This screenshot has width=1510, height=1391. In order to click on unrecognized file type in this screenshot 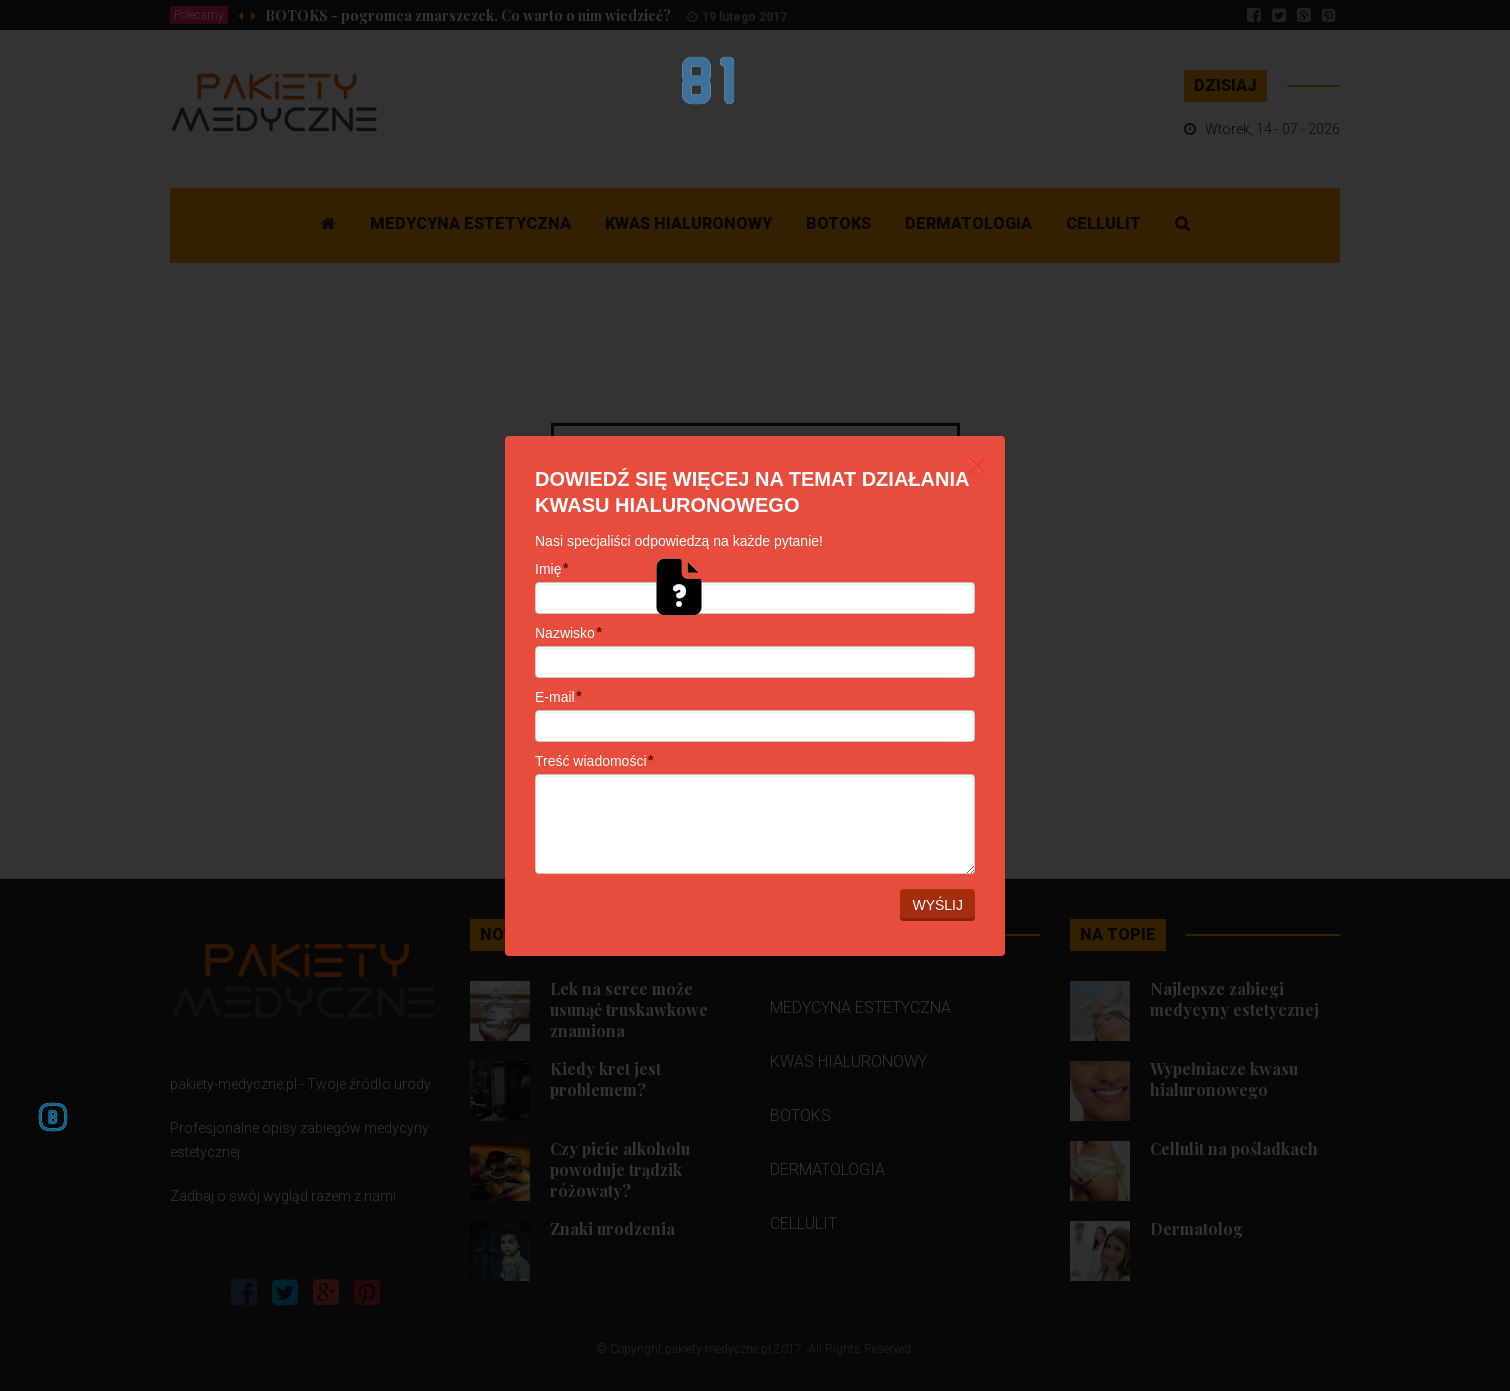, I will do `click(679, 587)`.